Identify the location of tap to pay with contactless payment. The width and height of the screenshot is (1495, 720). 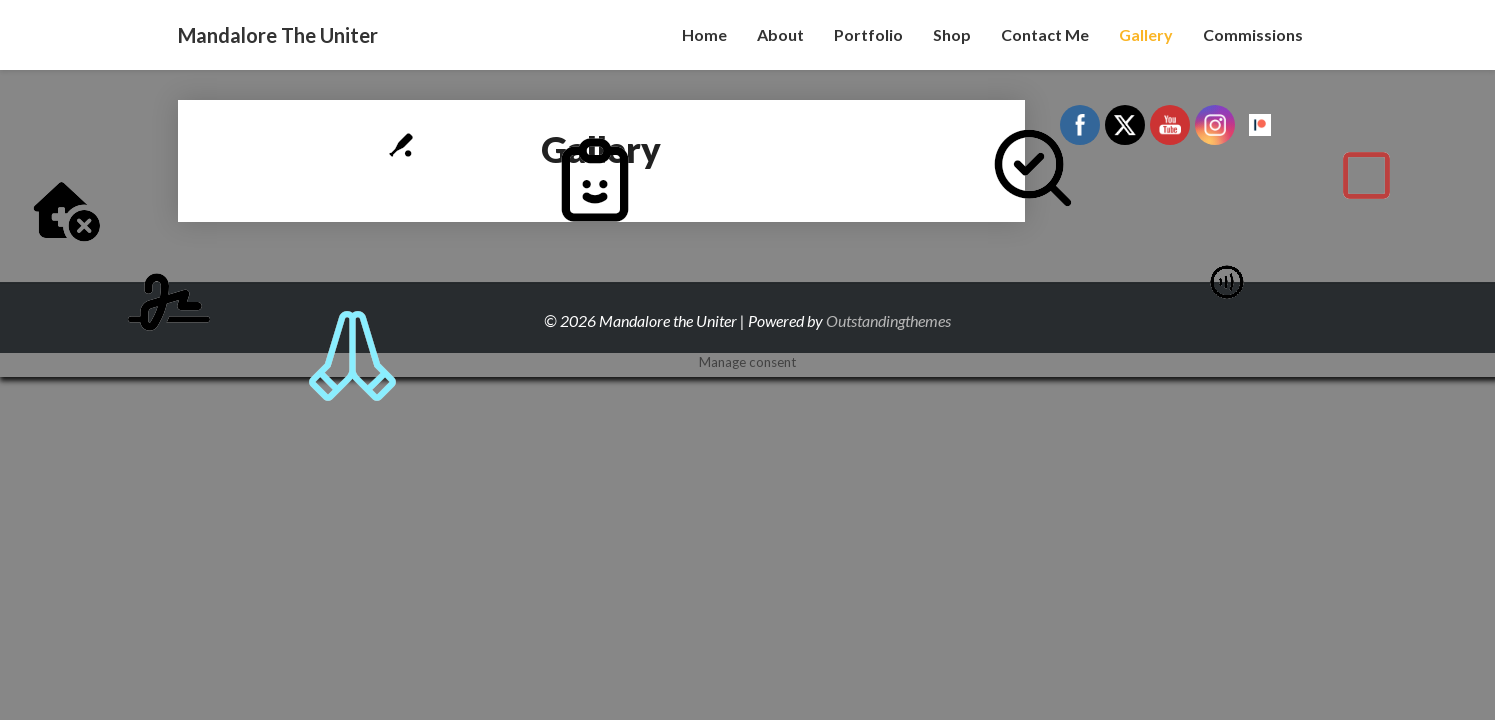
(1227, 282).